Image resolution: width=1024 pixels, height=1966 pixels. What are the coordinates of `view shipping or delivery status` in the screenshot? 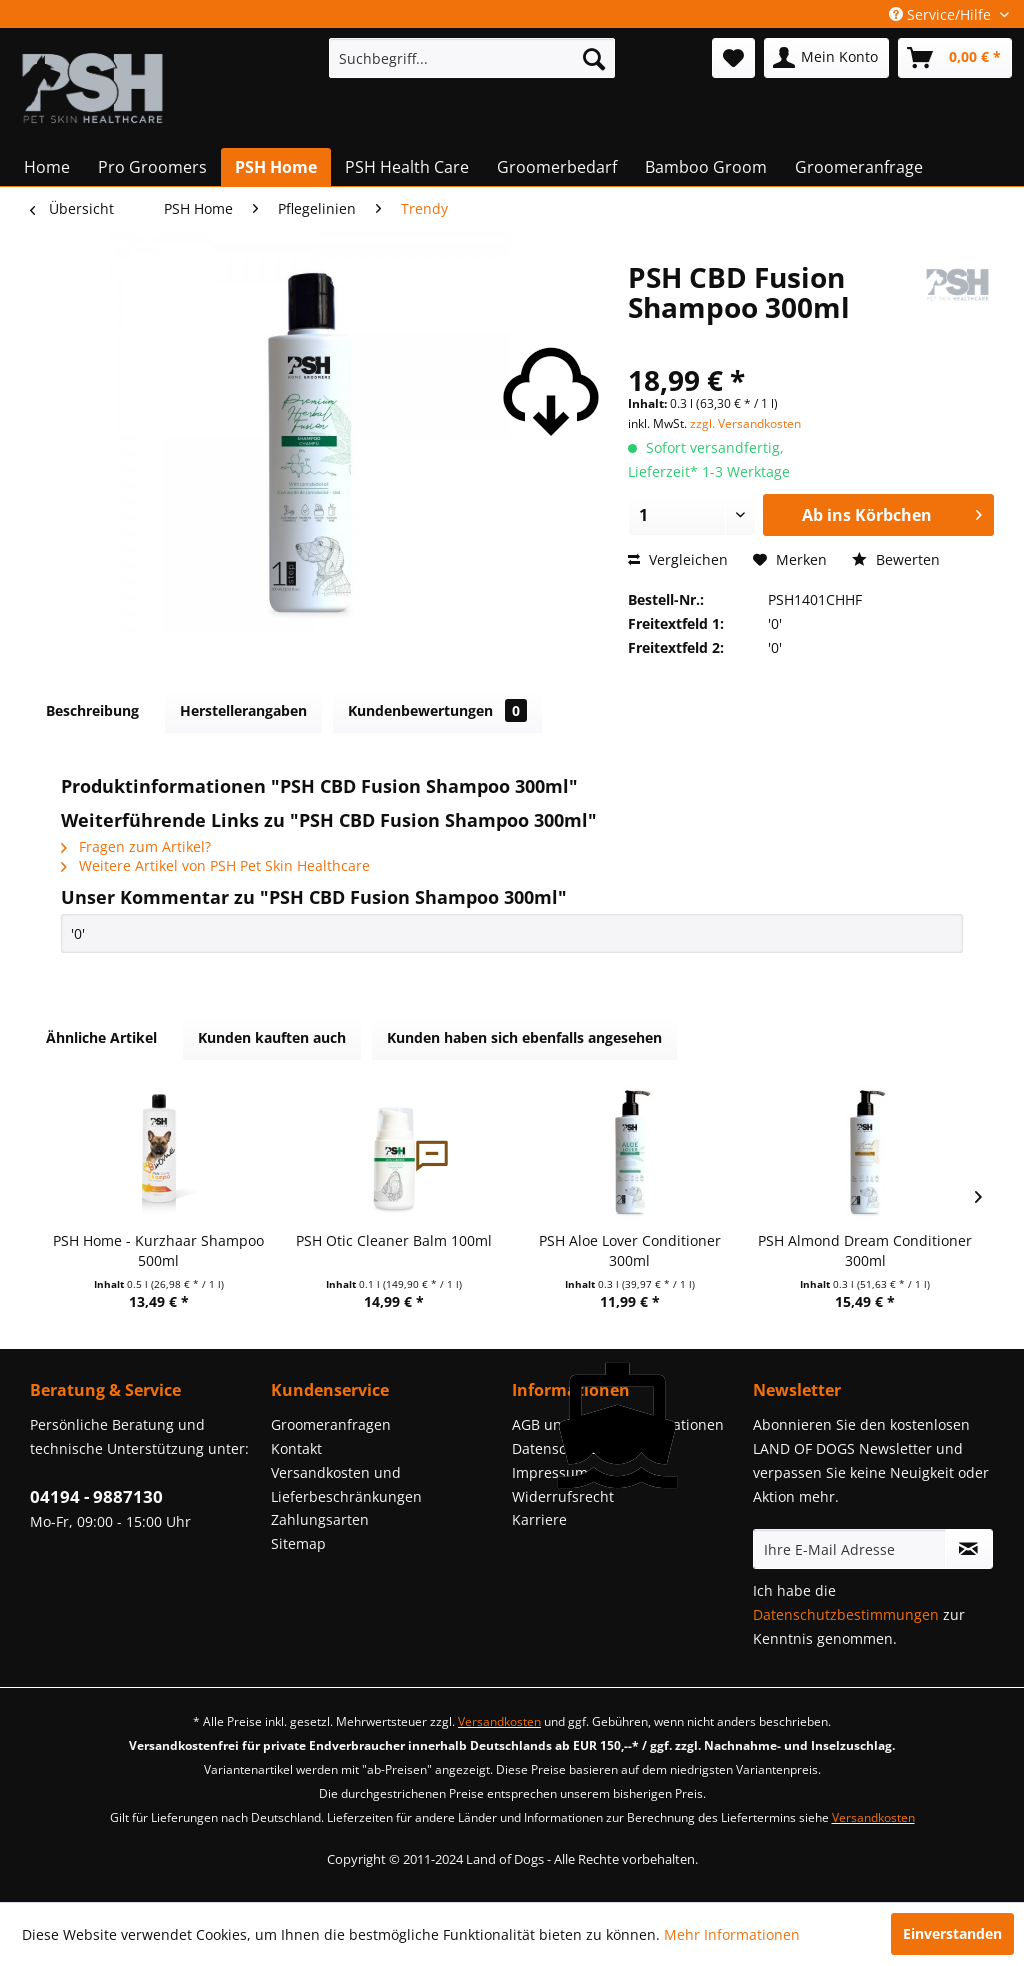 It's located at (617, 1428).